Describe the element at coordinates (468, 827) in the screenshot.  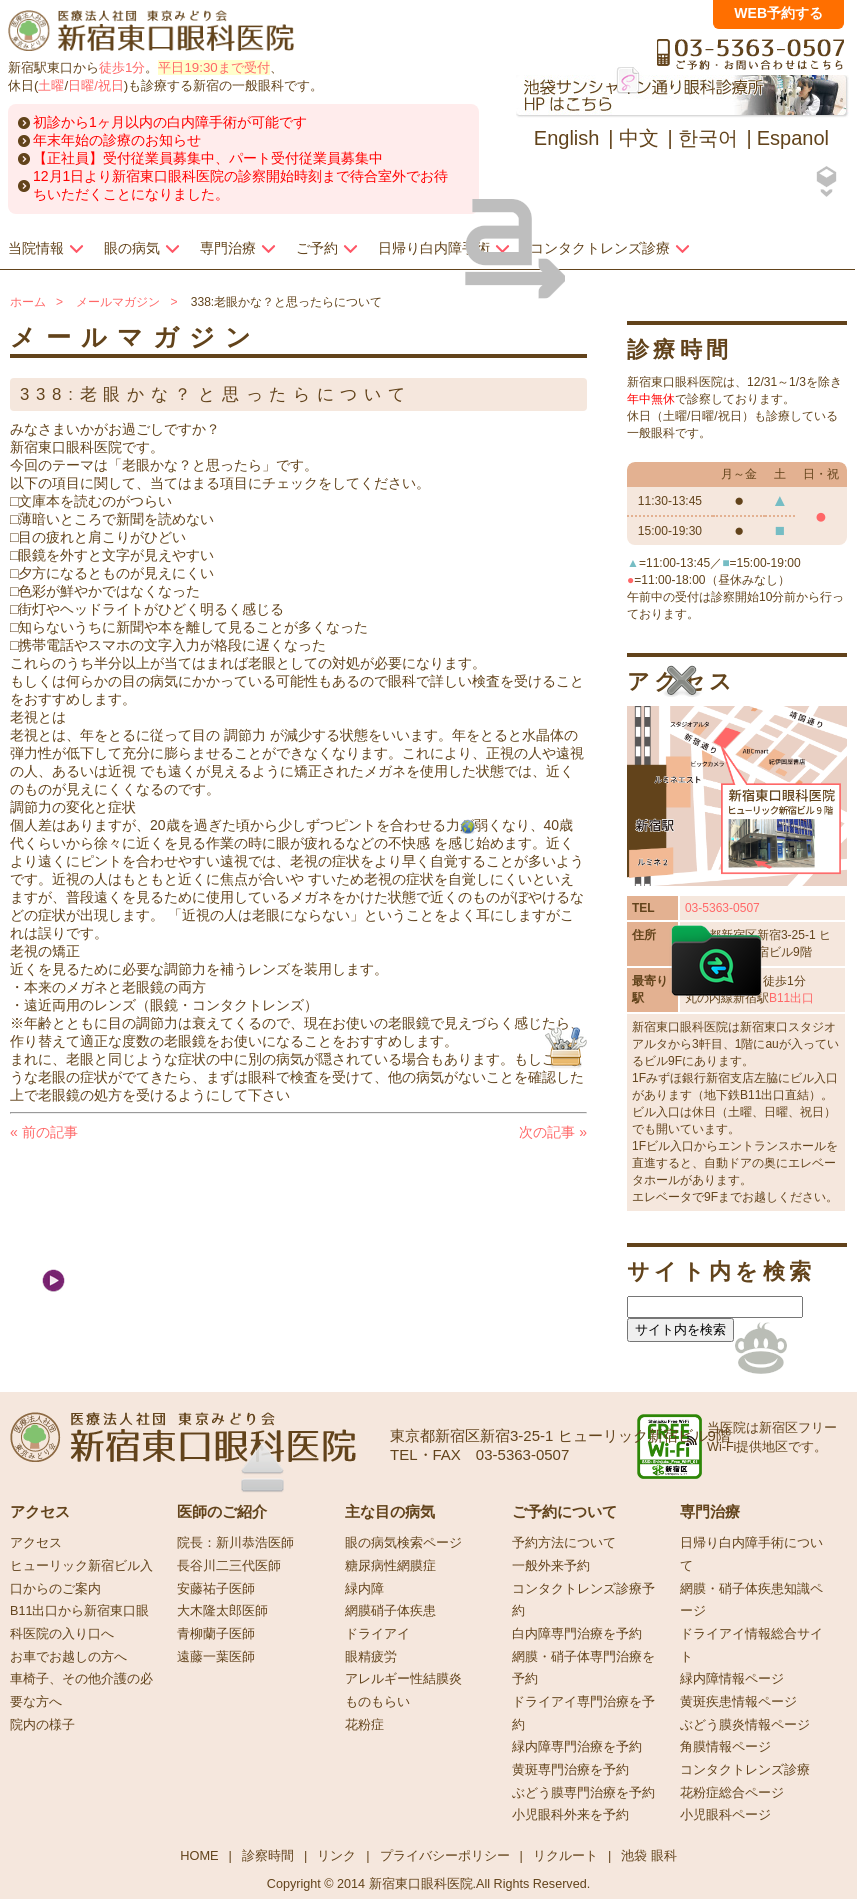
I see `indicates web or internet content` at that location.